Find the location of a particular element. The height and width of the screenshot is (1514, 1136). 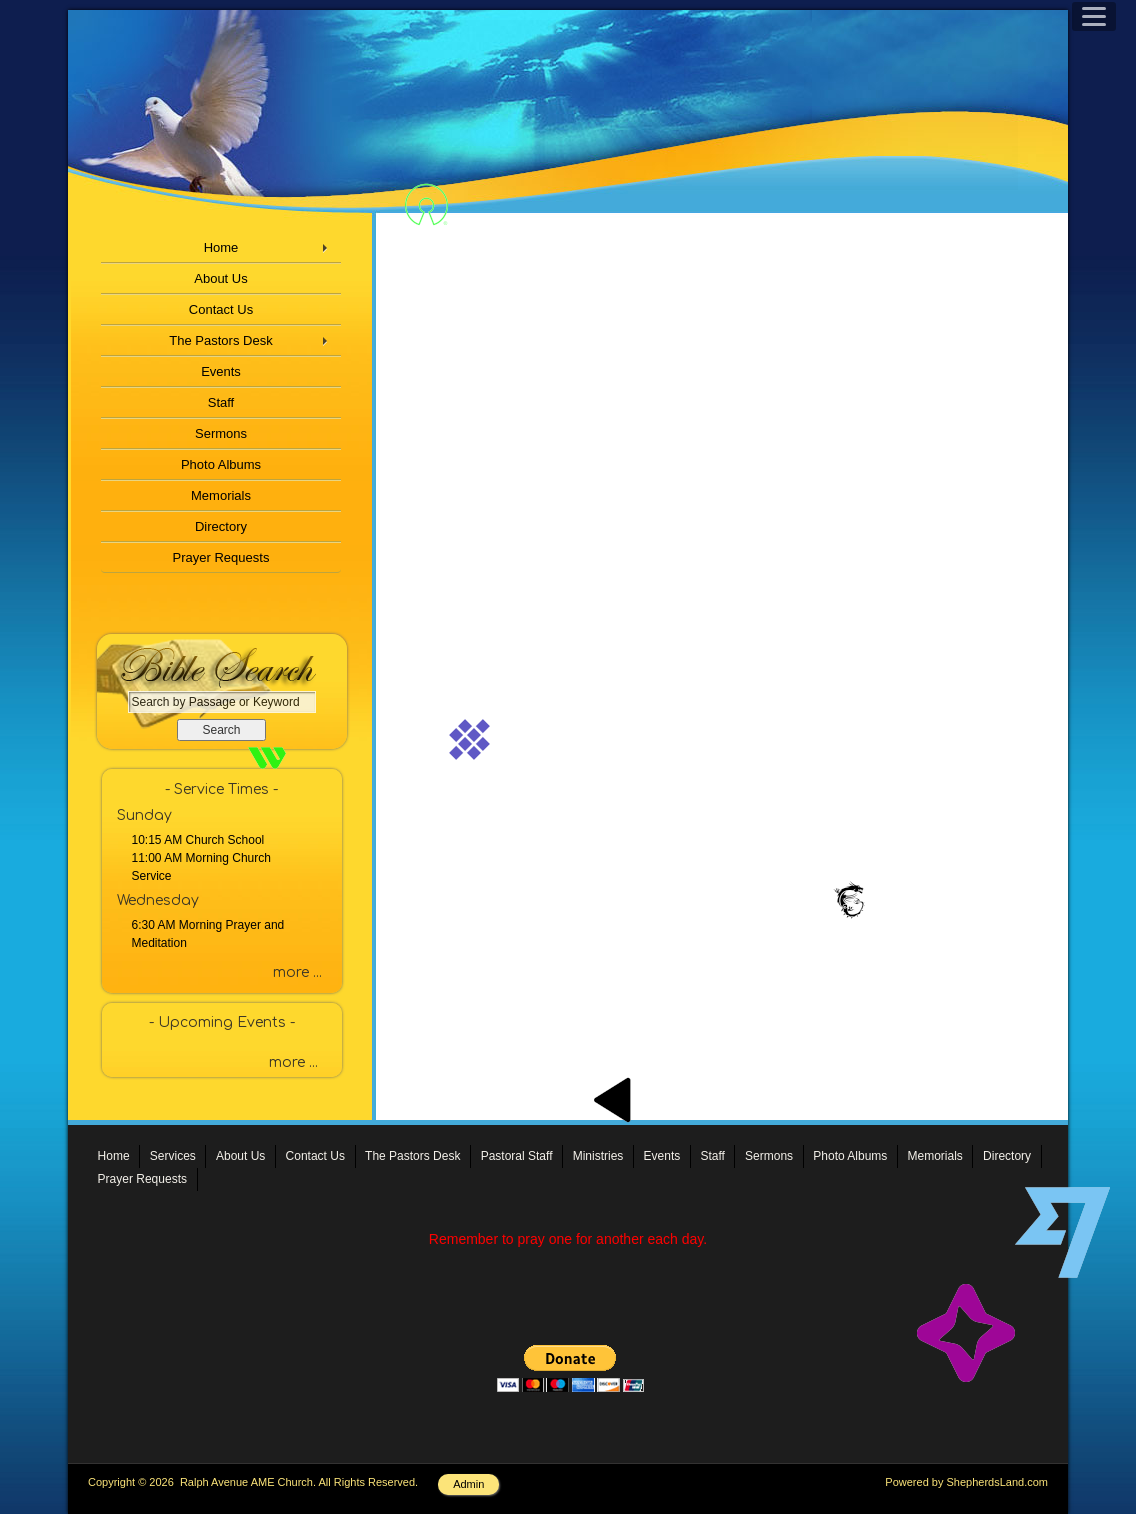

mingw-w64 compiler toolchain logo is located at coordinates (469, 739).